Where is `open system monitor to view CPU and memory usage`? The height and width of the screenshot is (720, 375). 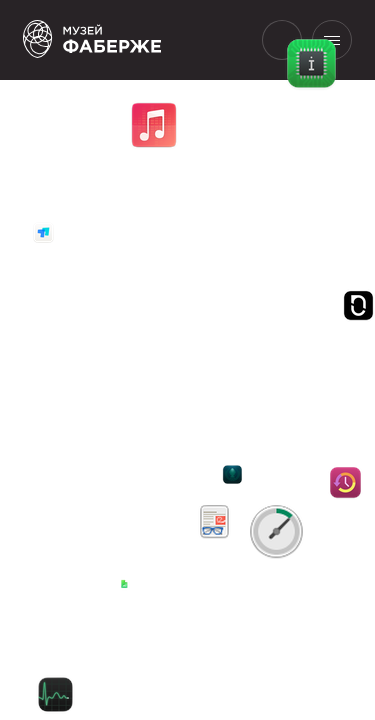 open system monitor to view CPU and memory usage is located at coordinates (55, 694).